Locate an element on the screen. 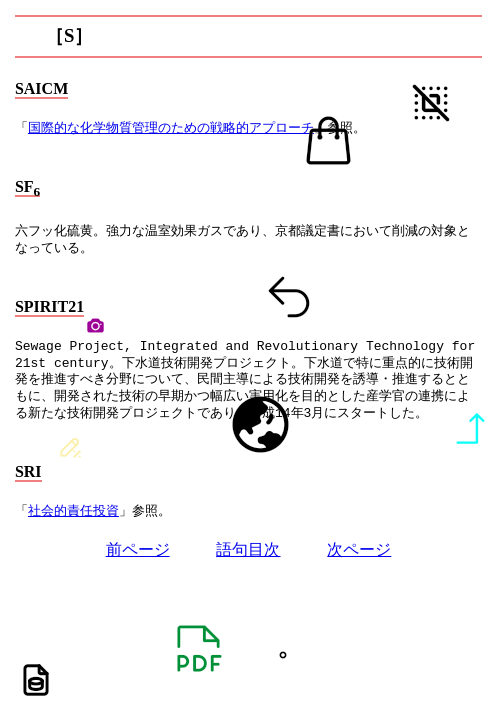  take a photo is located at coordinates (95, 325).